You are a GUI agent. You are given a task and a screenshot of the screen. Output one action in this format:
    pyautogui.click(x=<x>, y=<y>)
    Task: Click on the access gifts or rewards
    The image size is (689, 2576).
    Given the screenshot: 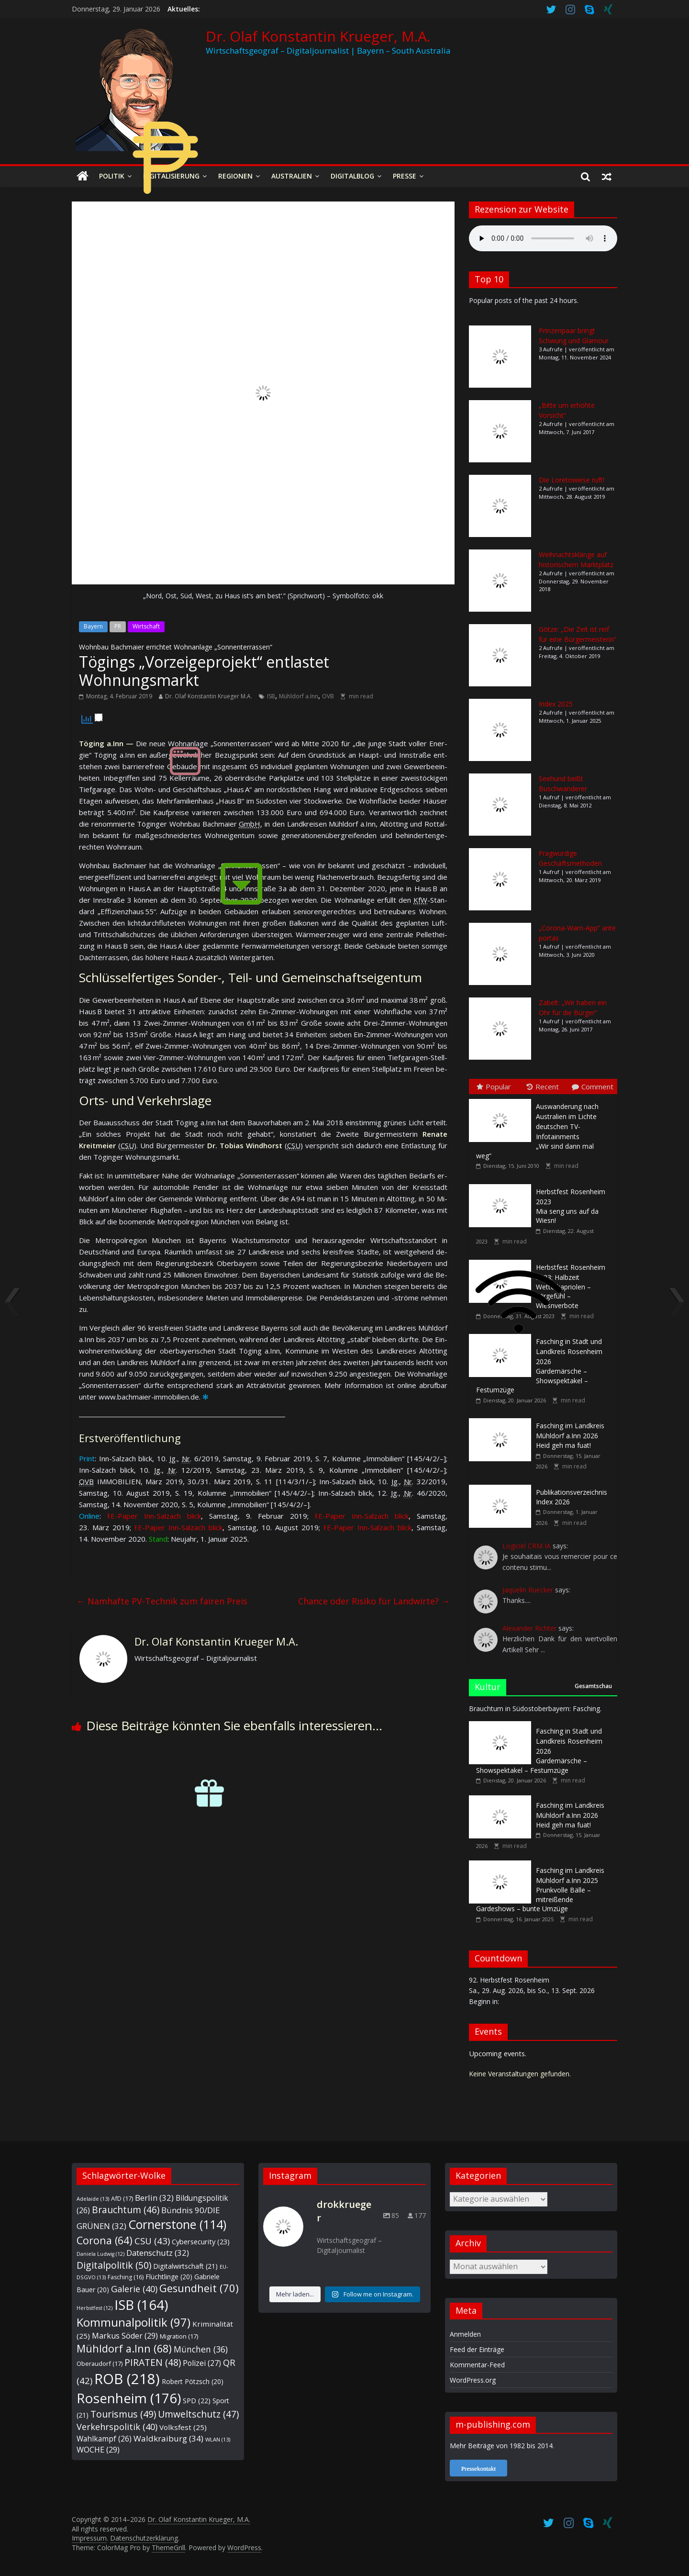 What is the action you would take?
    pyautogui.click(x=209, y=1793)
    